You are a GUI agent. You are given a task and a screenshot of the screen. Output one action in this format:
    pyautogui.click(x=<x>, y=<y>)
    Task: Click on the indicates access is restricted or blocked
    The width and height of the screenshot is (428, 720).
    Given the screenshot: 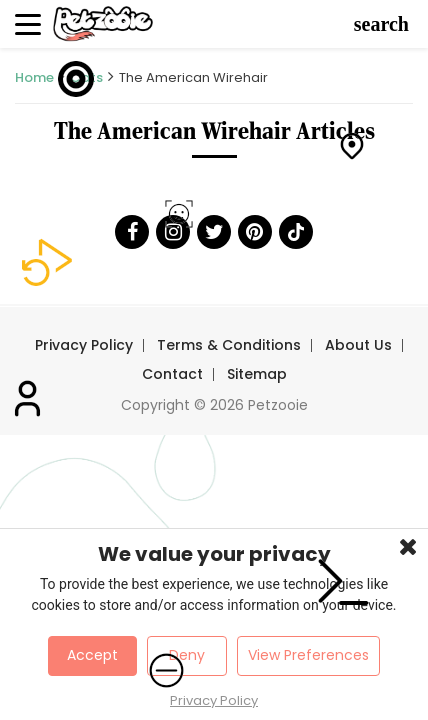 What is the action you would take?
    pyautogui.click(x=166, y=670)
    